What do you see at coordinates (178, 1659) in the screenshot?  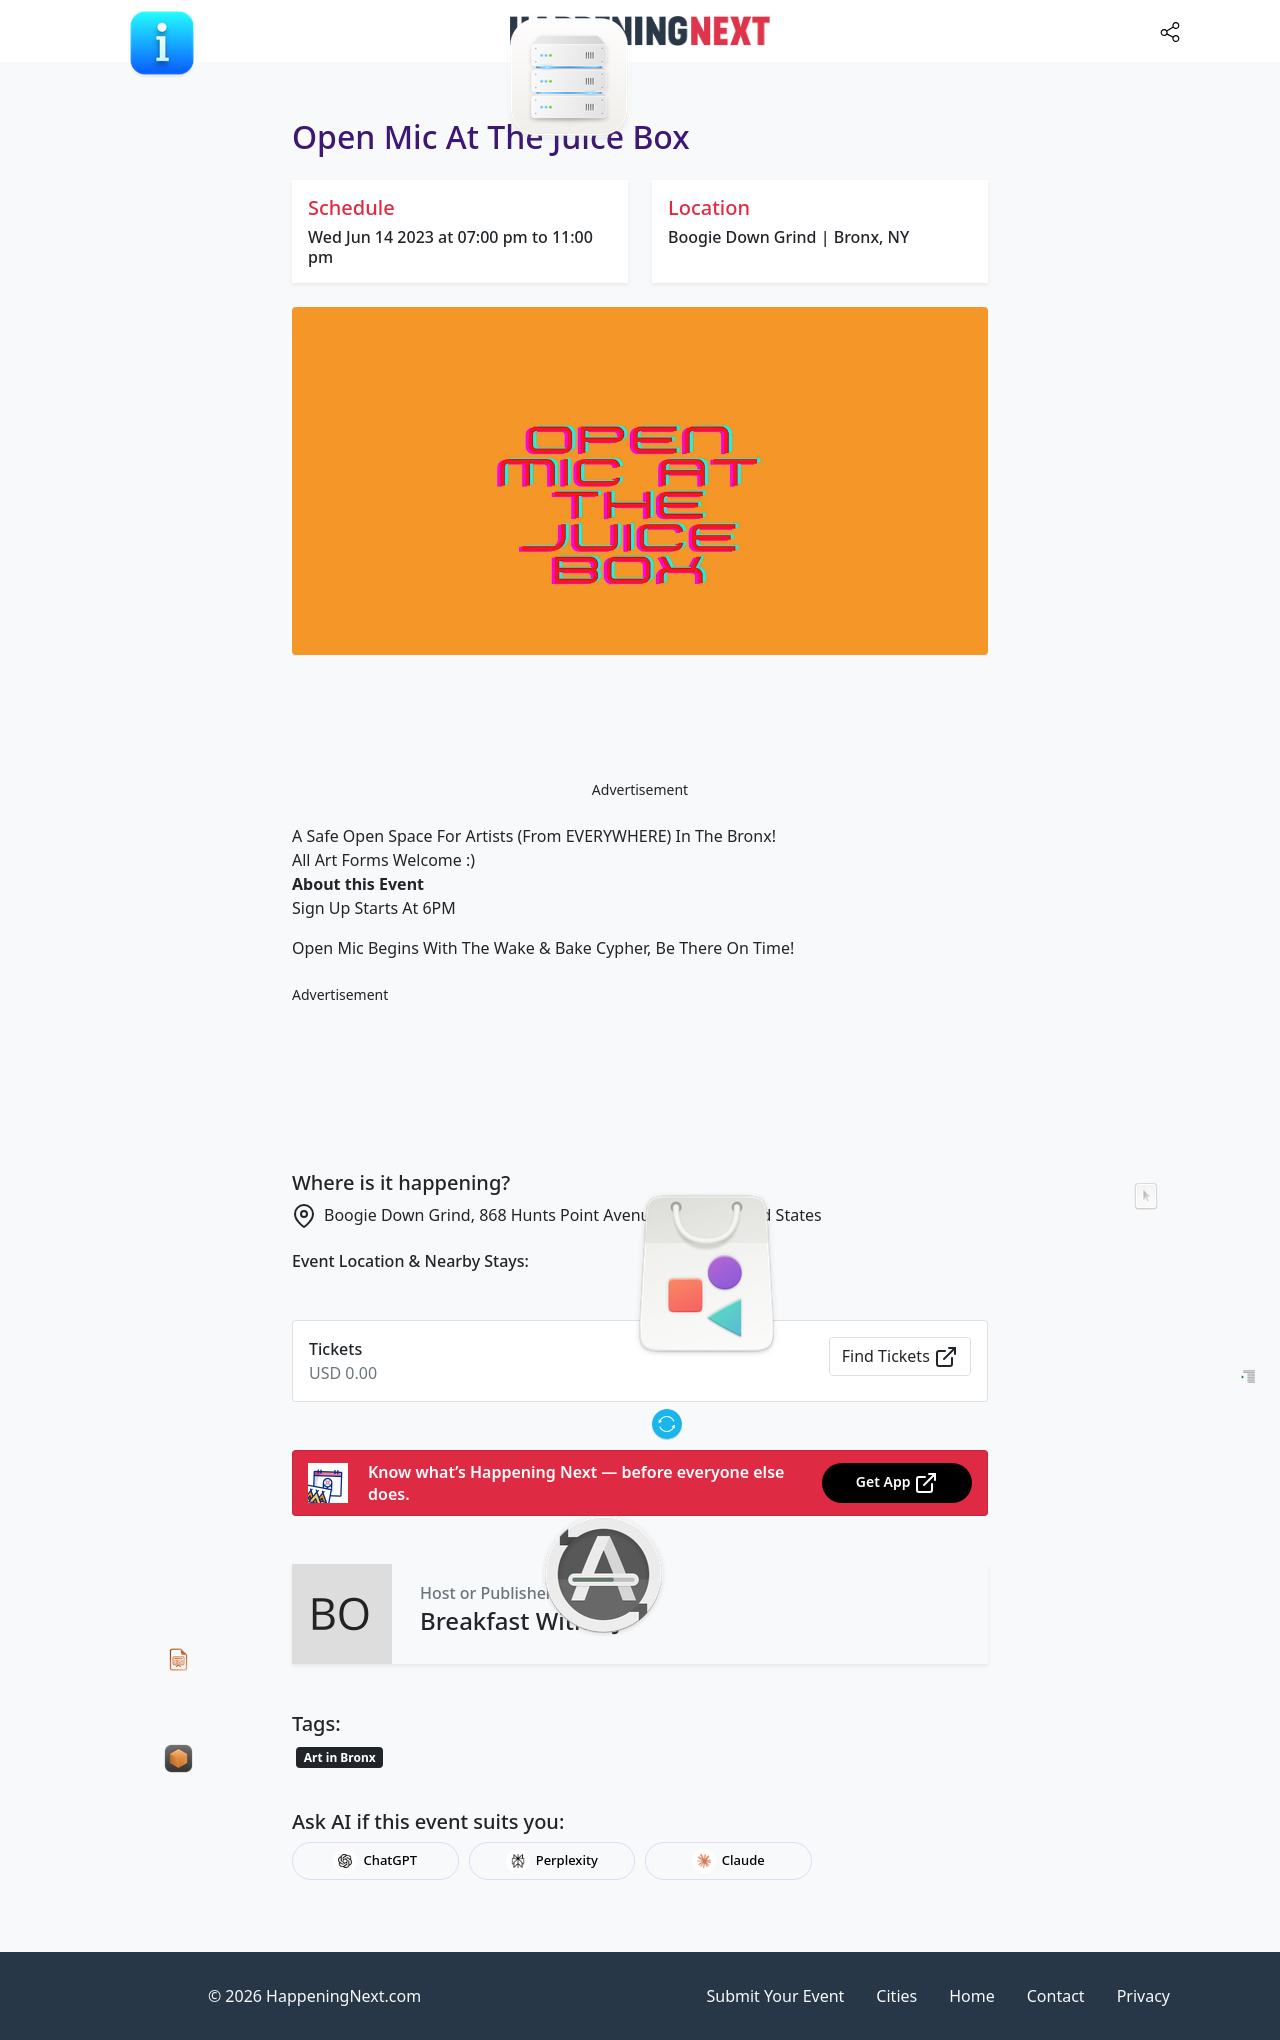 I see `open a libreoffice impress presentation template` at bounding box center [178, 1659].